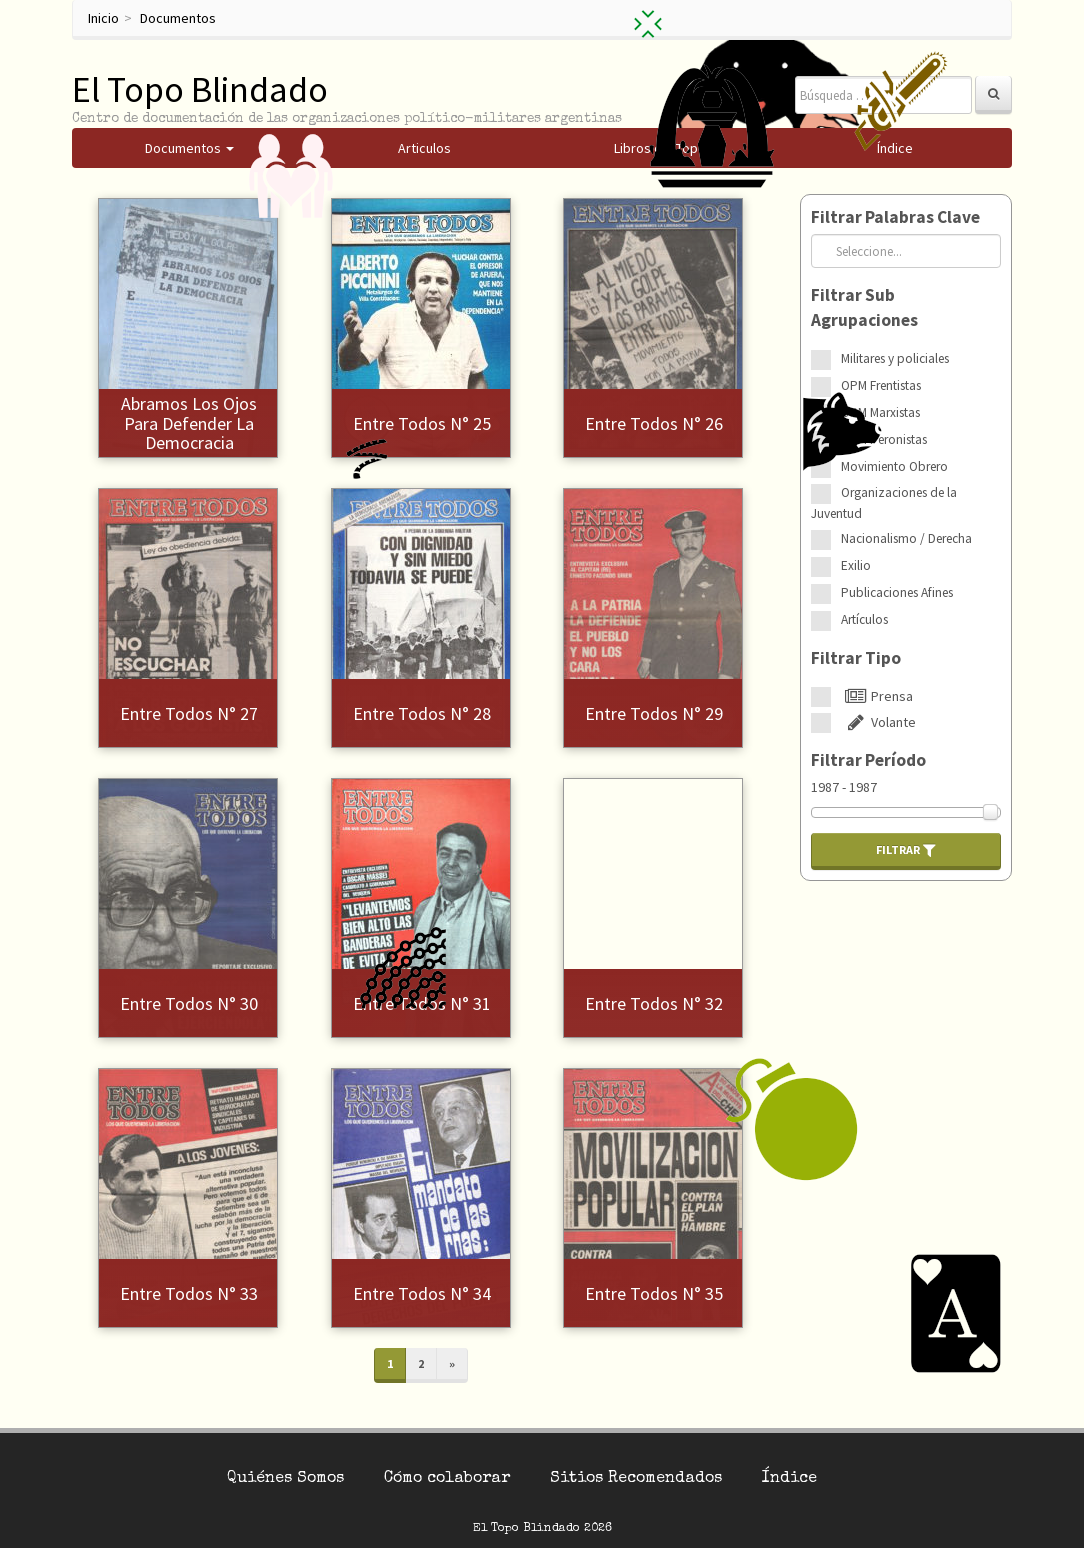 This screenshot has width=1084, height=1548. I want to click on chainsaw tool or equipment icon, so click(901, 101).